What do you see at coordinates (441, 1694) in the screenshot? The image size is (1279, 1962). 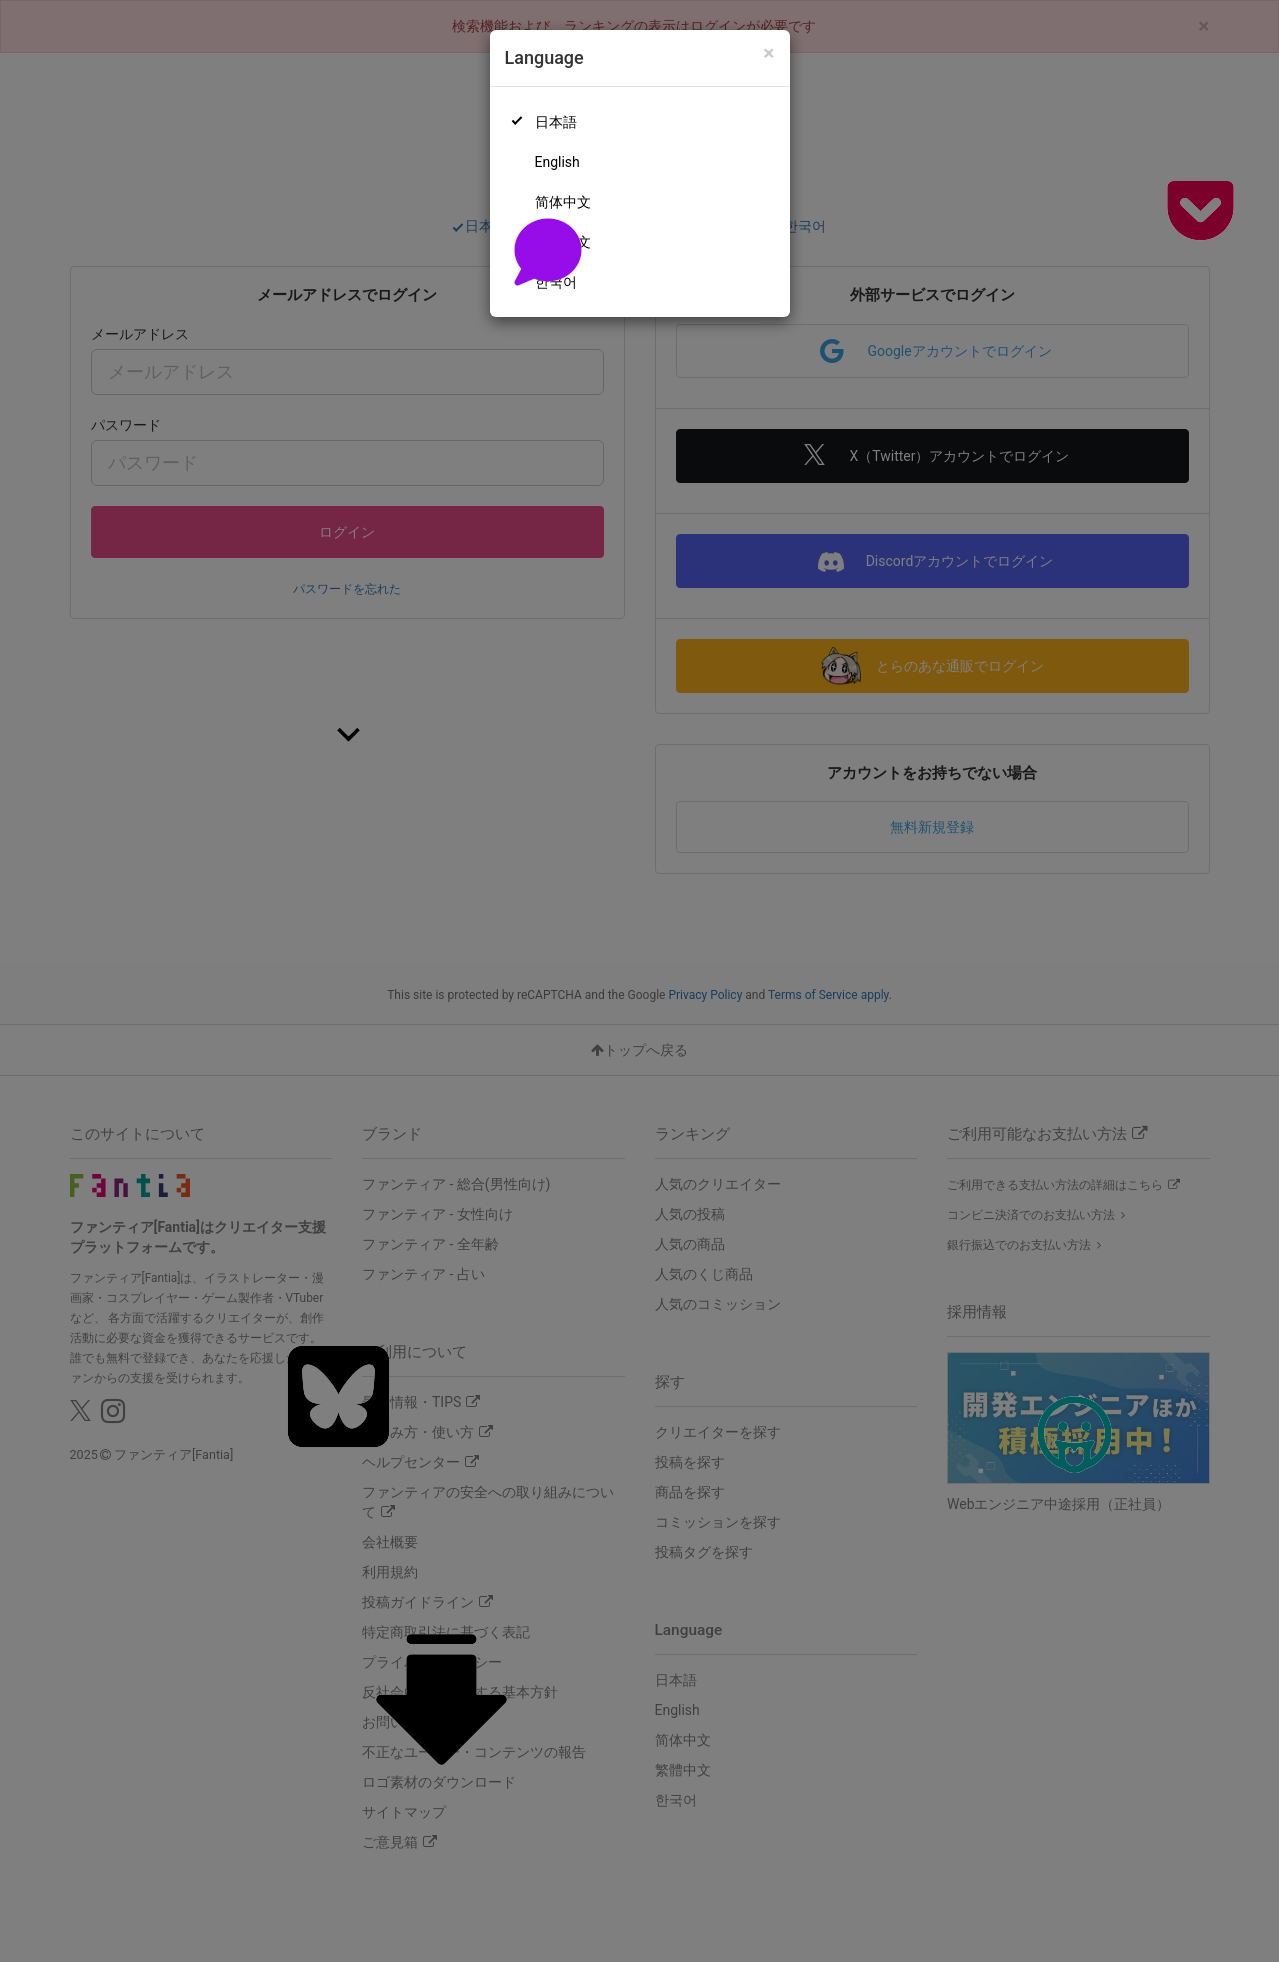 I see `download file or content` at bounding box center [441, 1694].